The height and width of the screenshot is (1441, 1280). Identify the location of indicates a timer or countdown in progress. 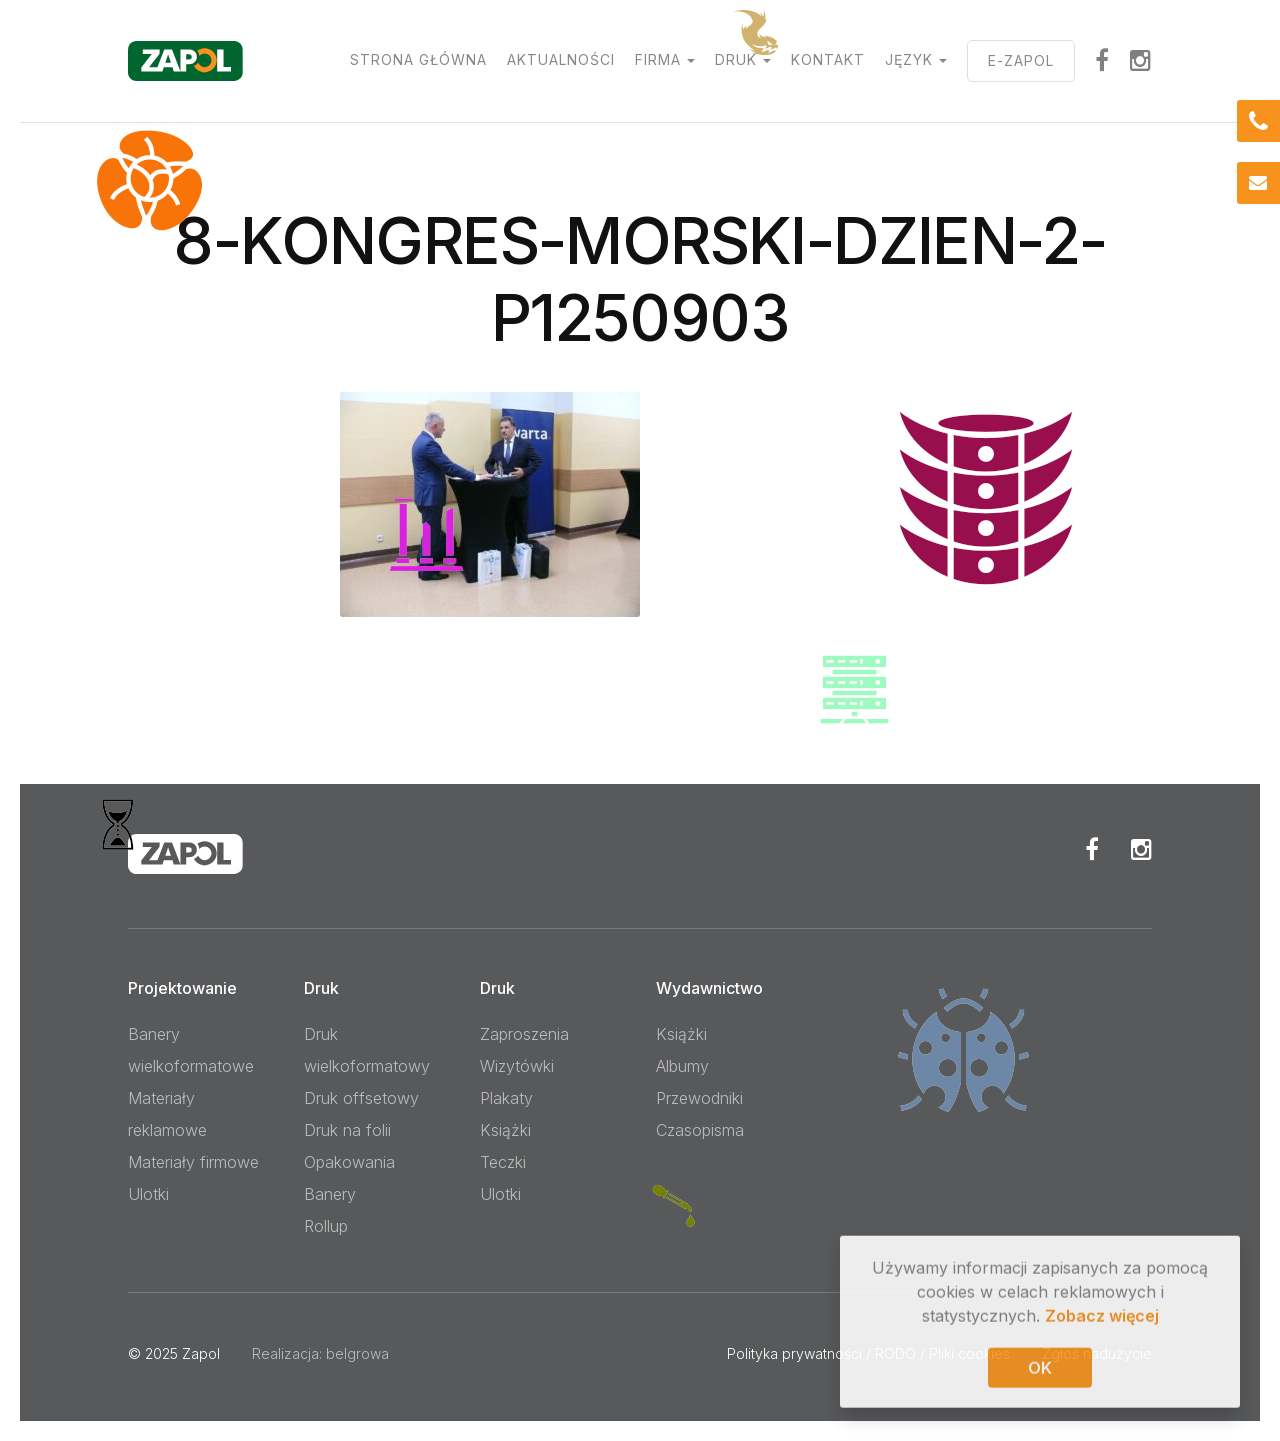
(117, 824).